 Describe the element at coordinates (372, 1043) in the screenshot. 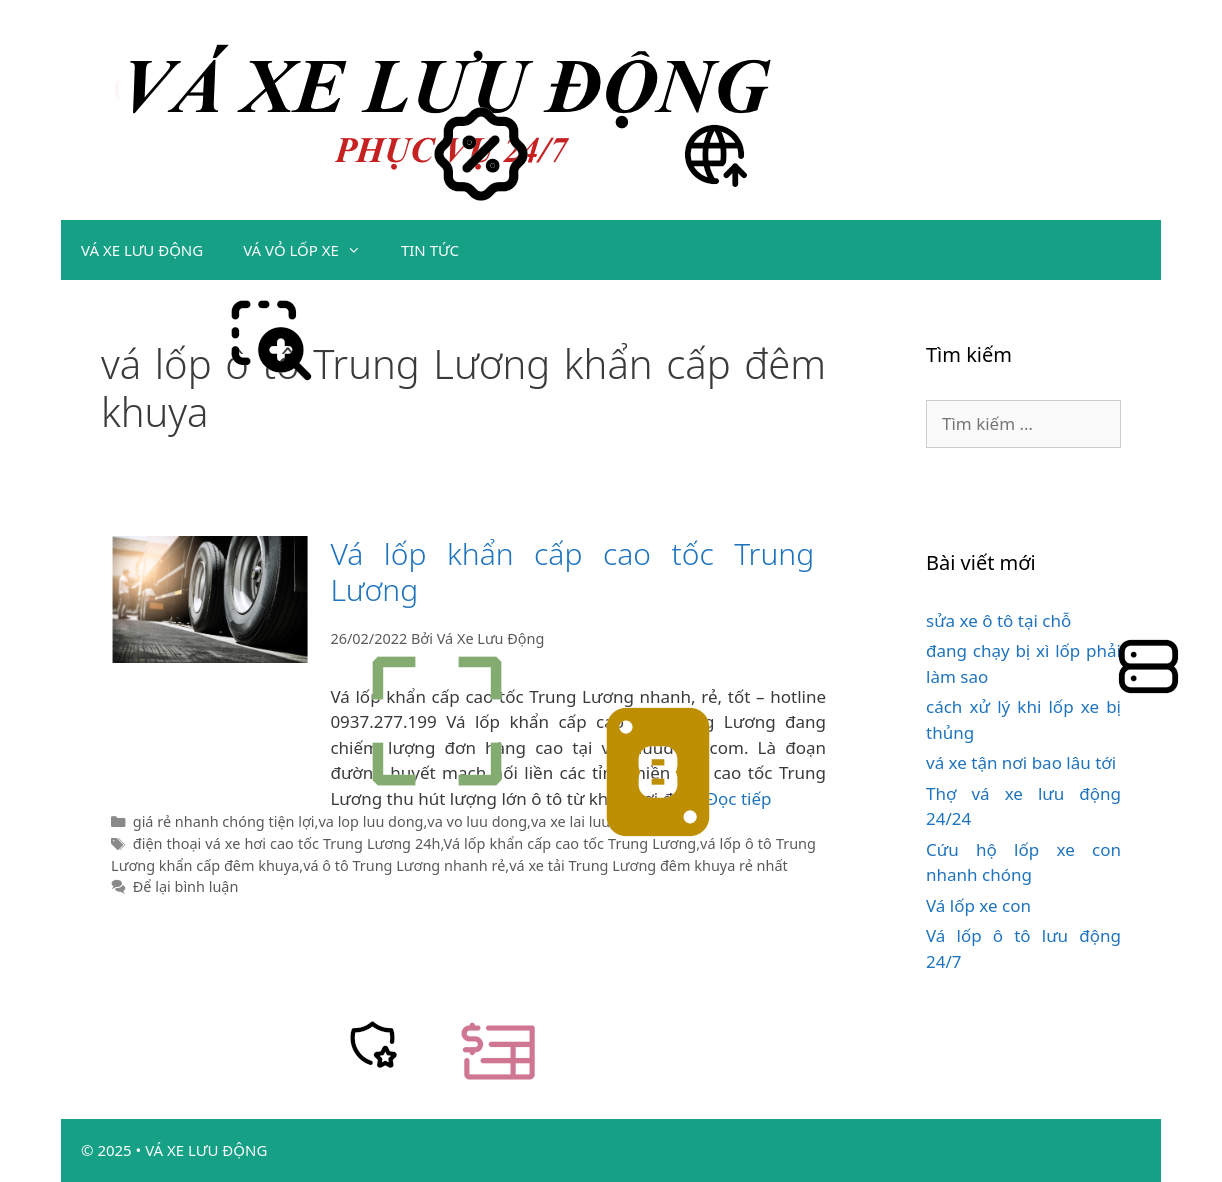

I see `premium security or protection status` at that location.